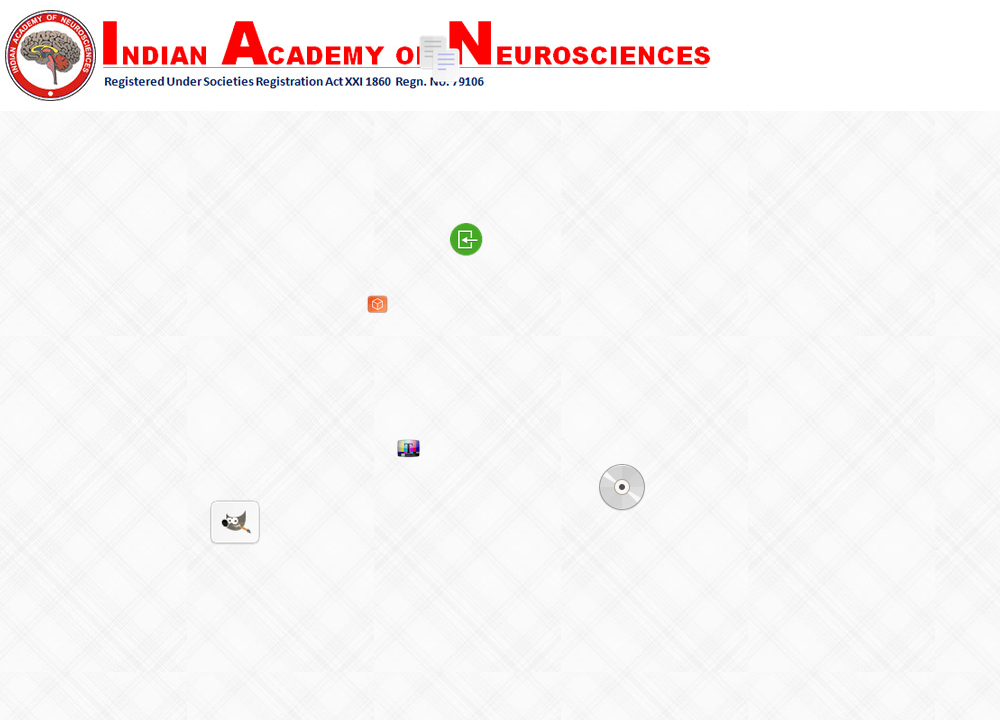 This screenshot has width=1000, height=720. What do you see at coordinates (377, 303) in the screenshot?
I see `an ascii stl 3d model file` at bounding box center [377, 303].